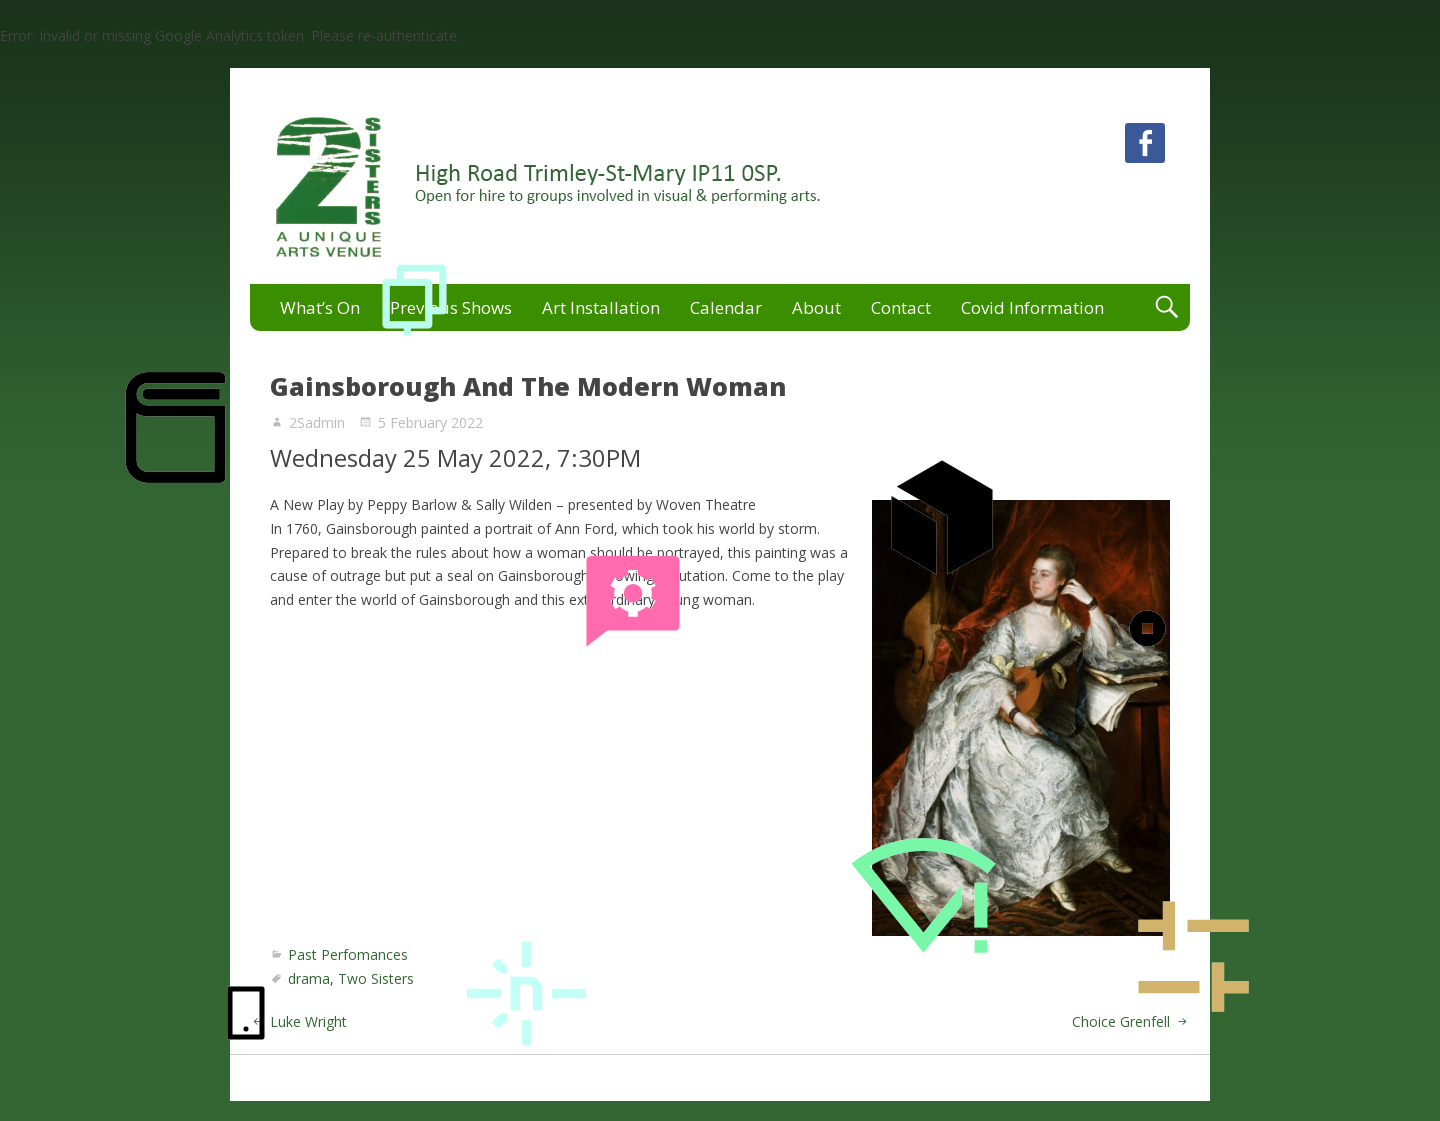 Image resolution: width=1440 pixels, height=1121 pixels. Describe the element at coordinates (526, 993) in the screenshot. I see `Netlify logo` at that location.